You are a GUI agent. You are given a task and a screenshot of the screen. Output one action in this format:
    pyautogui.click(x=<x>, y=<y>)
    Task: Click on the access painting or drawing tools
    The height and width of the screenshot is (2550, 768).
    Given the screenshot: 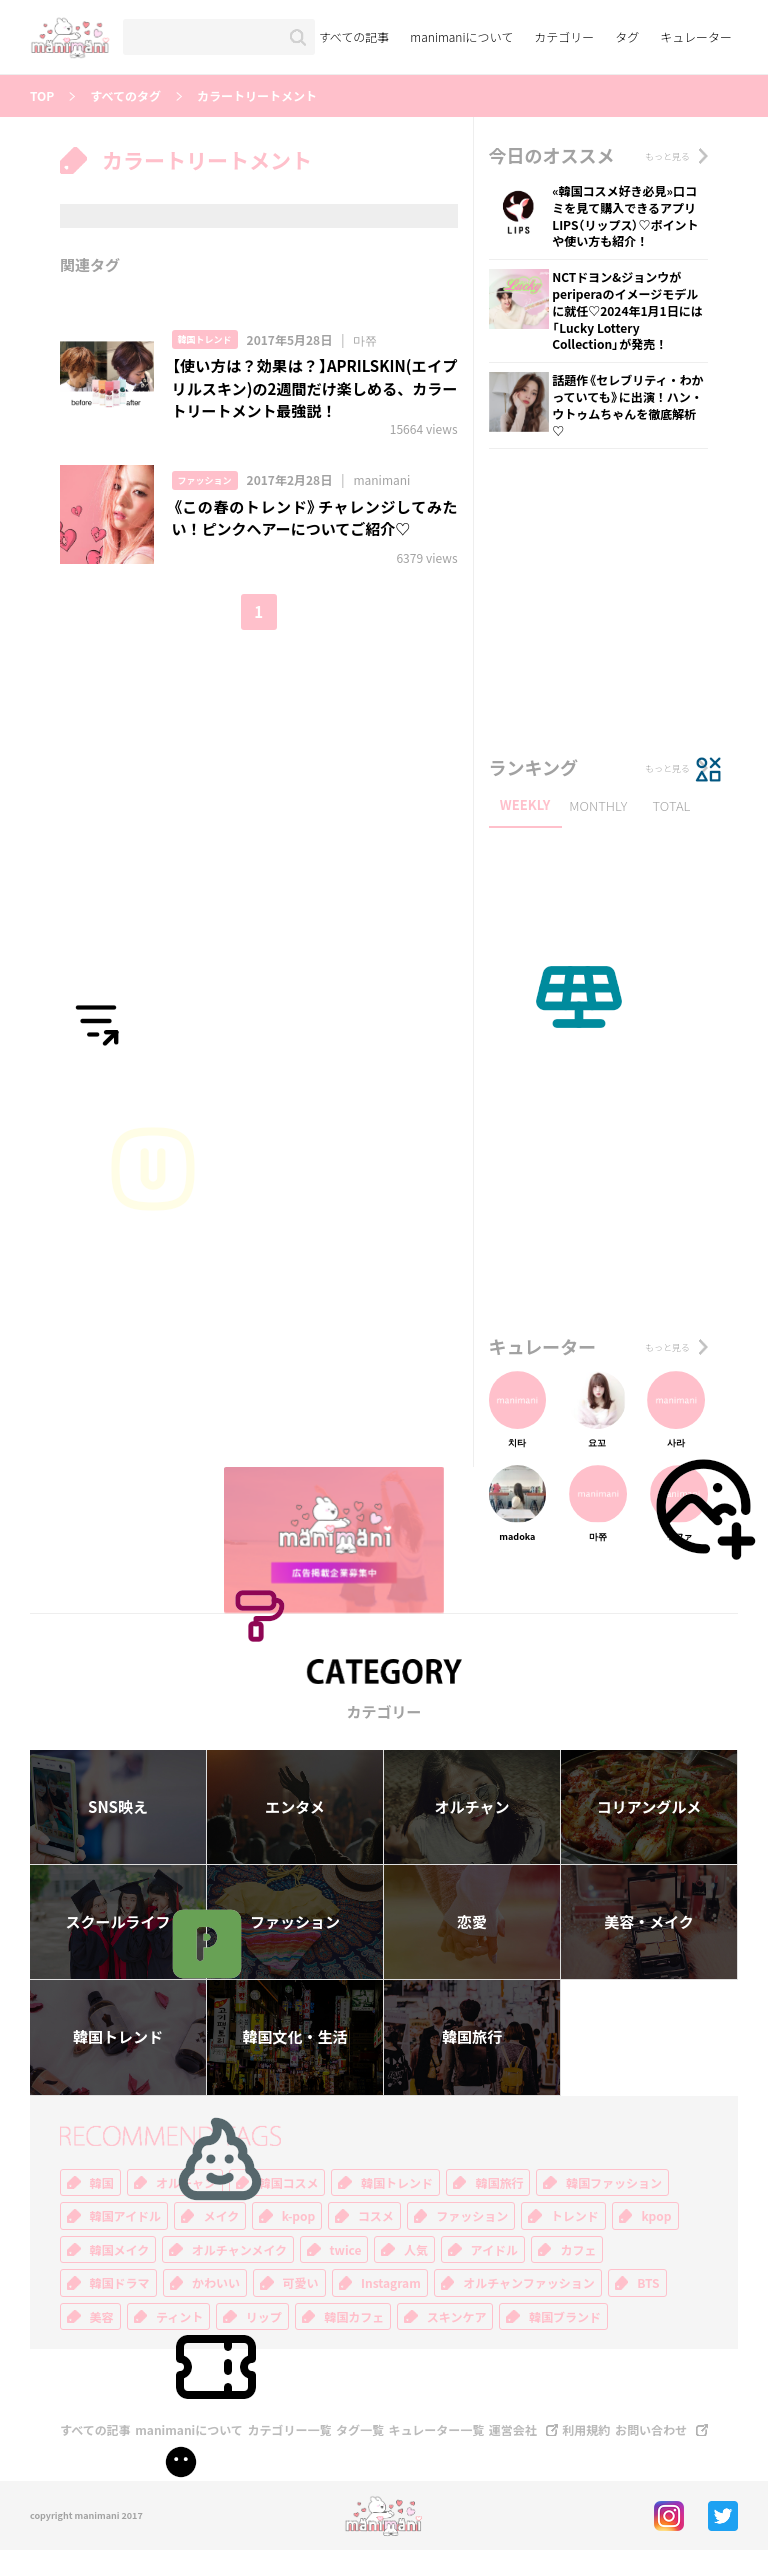 What is the action you would take?
    pyautogui.click(x=256, y=1616)
    